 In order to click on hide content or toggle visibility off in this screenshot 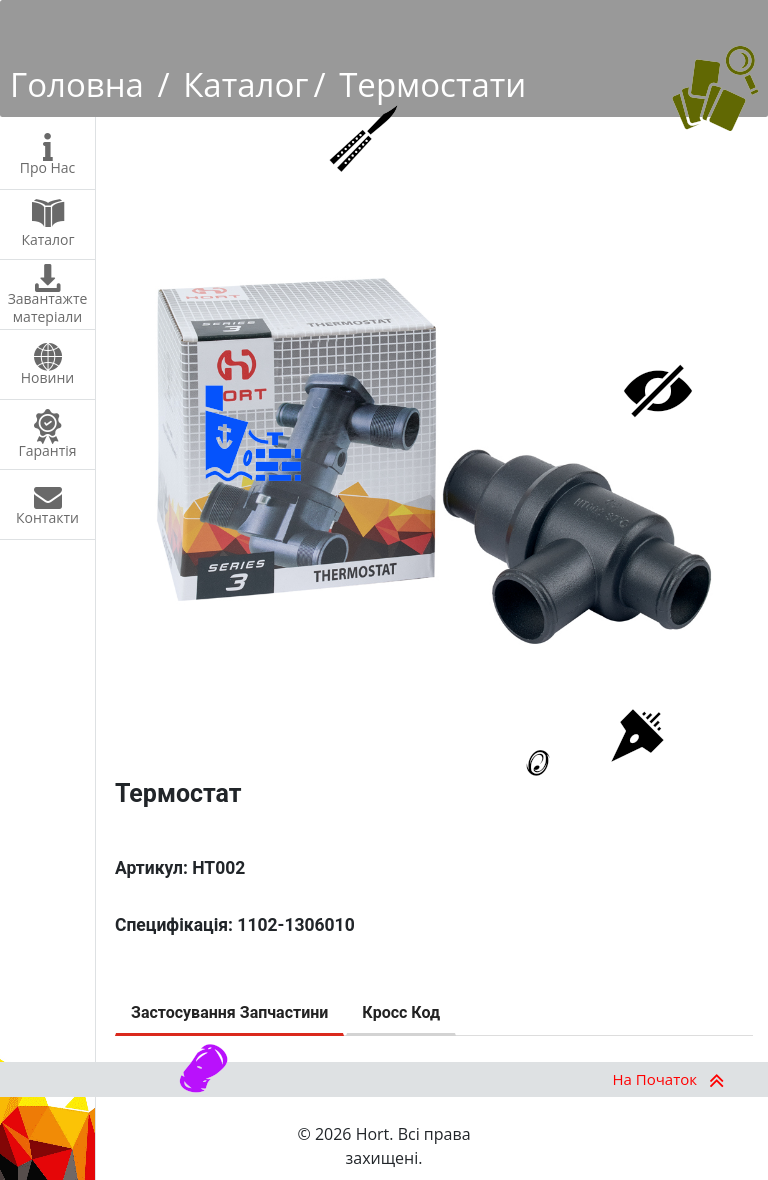, I will do `click(658, 391)`.